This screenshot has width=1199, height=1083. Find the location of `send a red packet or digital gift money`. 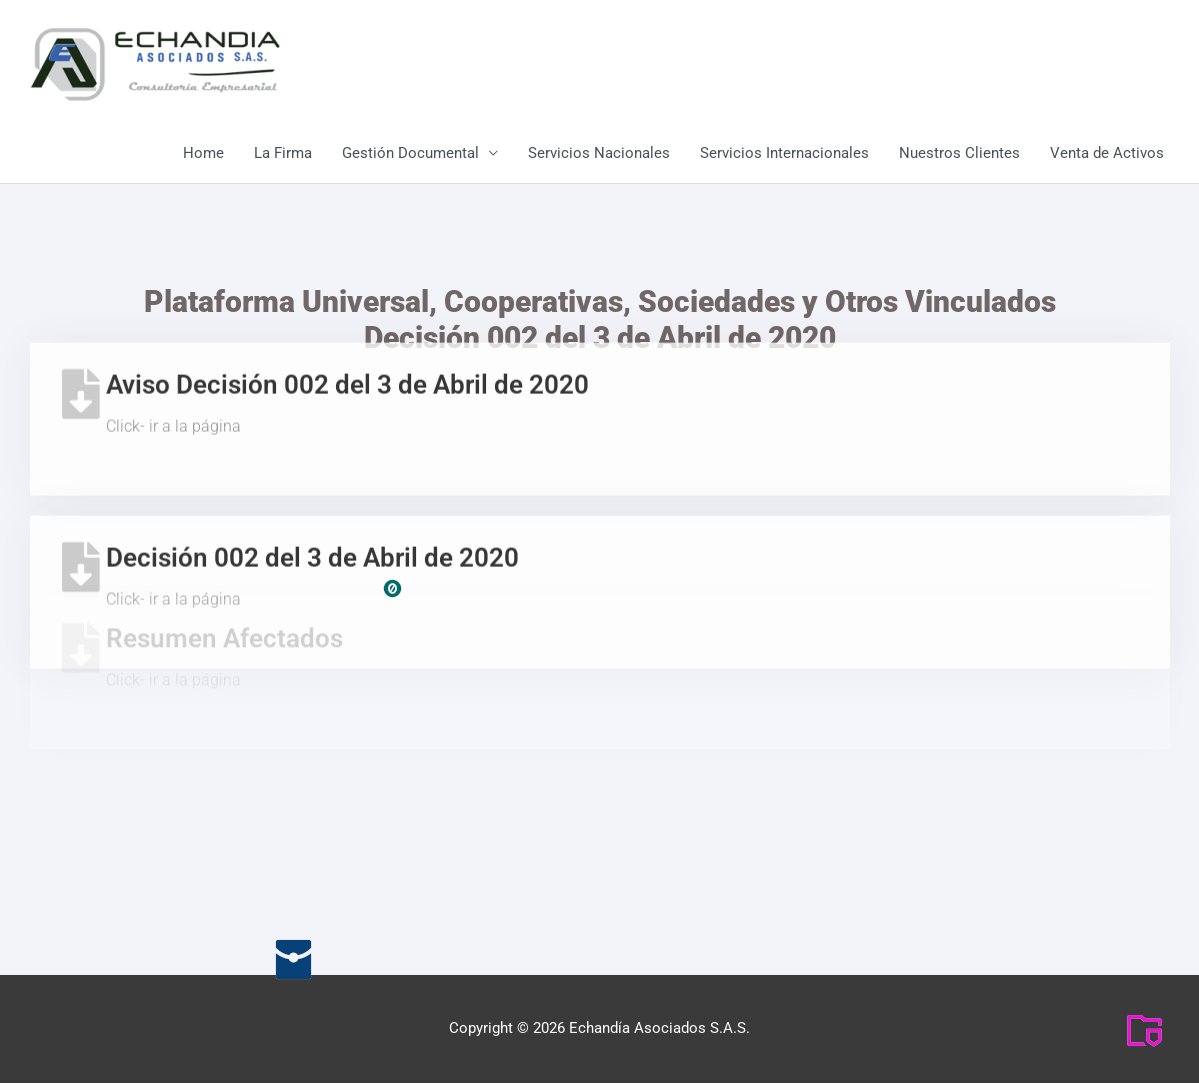

send a red packet or digital gift money is located at coordinates (293, 959).